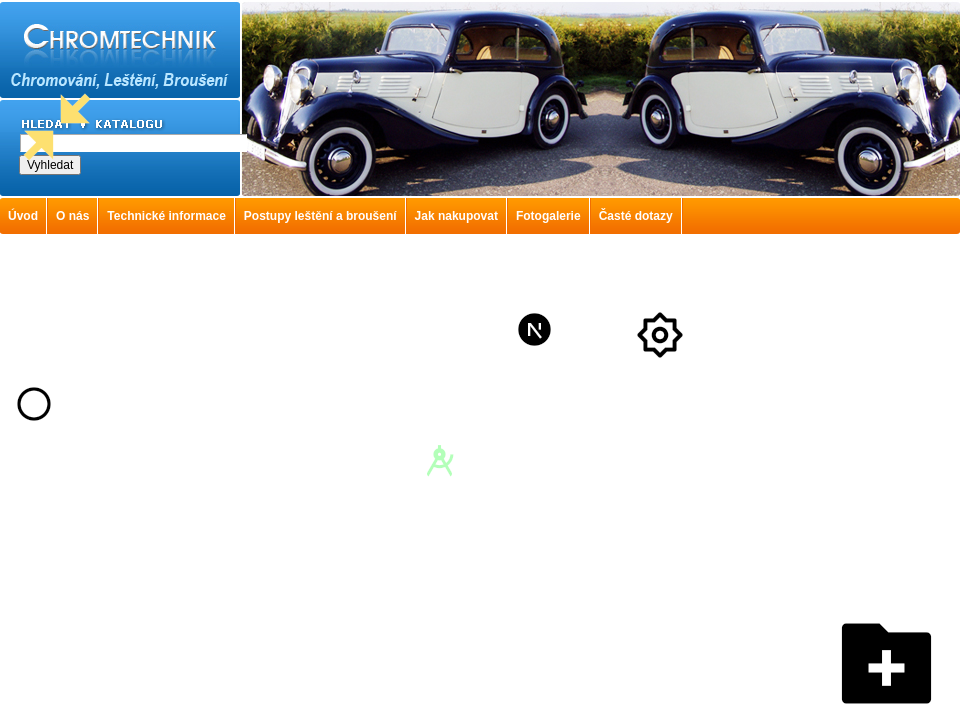 The width and height of the screenshot is (960, 720). Describe the element at coordinates (660, 335) in the screenshot. I see `access app or system settings` at that location.